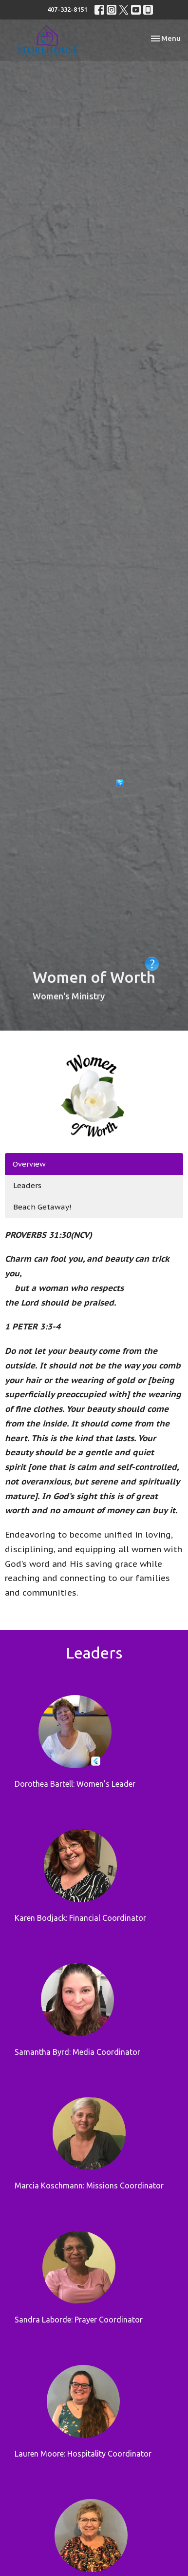  Describe the element at coordinates (152, 964) in the screenshot. I see `open help center or documentation` at that location.